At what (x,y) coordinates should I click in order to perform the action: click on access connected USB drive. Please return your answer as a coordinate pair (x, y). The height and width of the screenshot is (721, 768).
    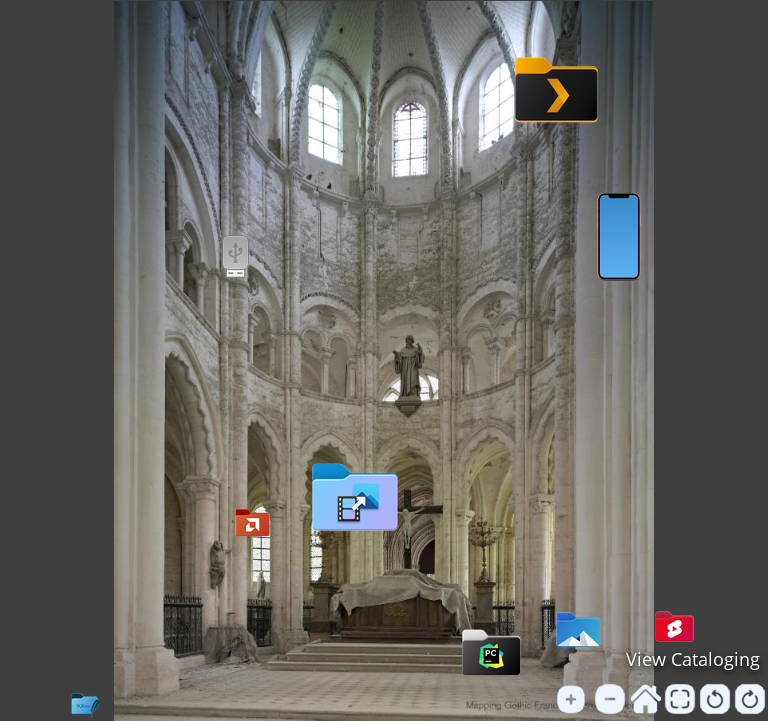
    Looking at the image, I should click on (235, 256).